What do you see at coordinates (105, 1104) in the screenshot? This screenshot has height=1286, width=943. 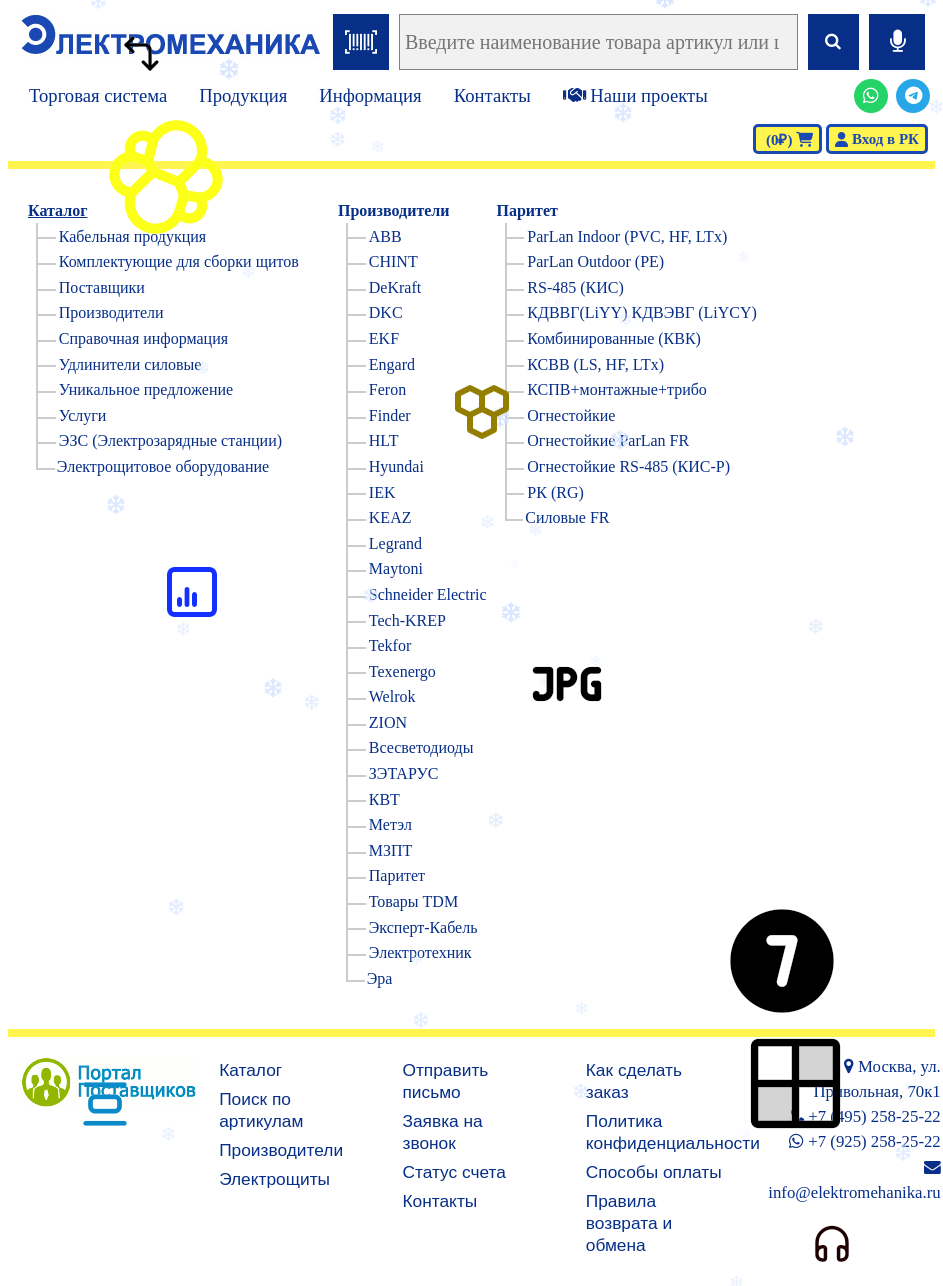 I see `distribute elements evenly horizontally` at bounding box center [105, 1104].